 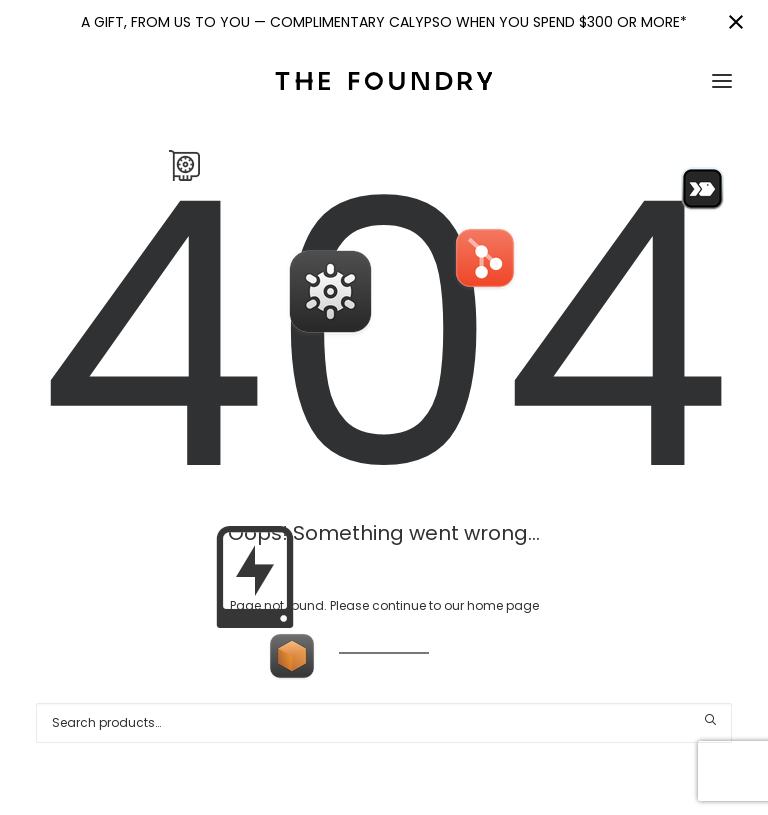 What do you see at coordinates (485, 259) in the screenshot?
I see `configure git version control settings` at bounding box center [485, 259].